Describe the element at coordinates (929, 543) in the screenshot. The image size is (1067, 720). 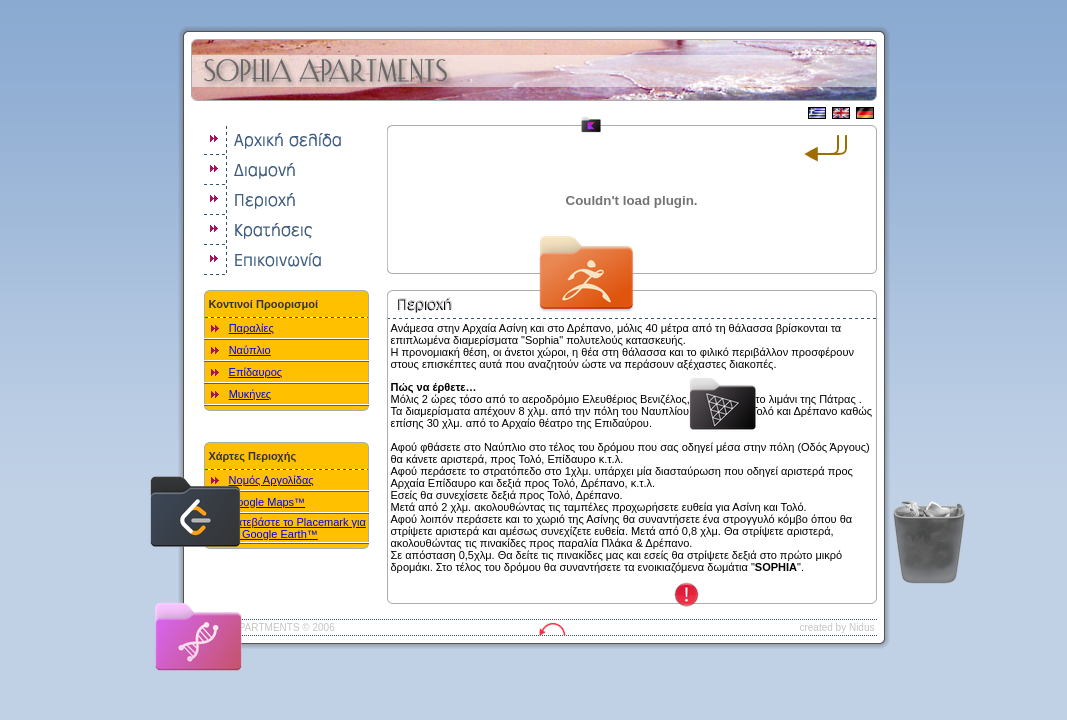
I see `trash bin containing items ready to be emptied` at that location.